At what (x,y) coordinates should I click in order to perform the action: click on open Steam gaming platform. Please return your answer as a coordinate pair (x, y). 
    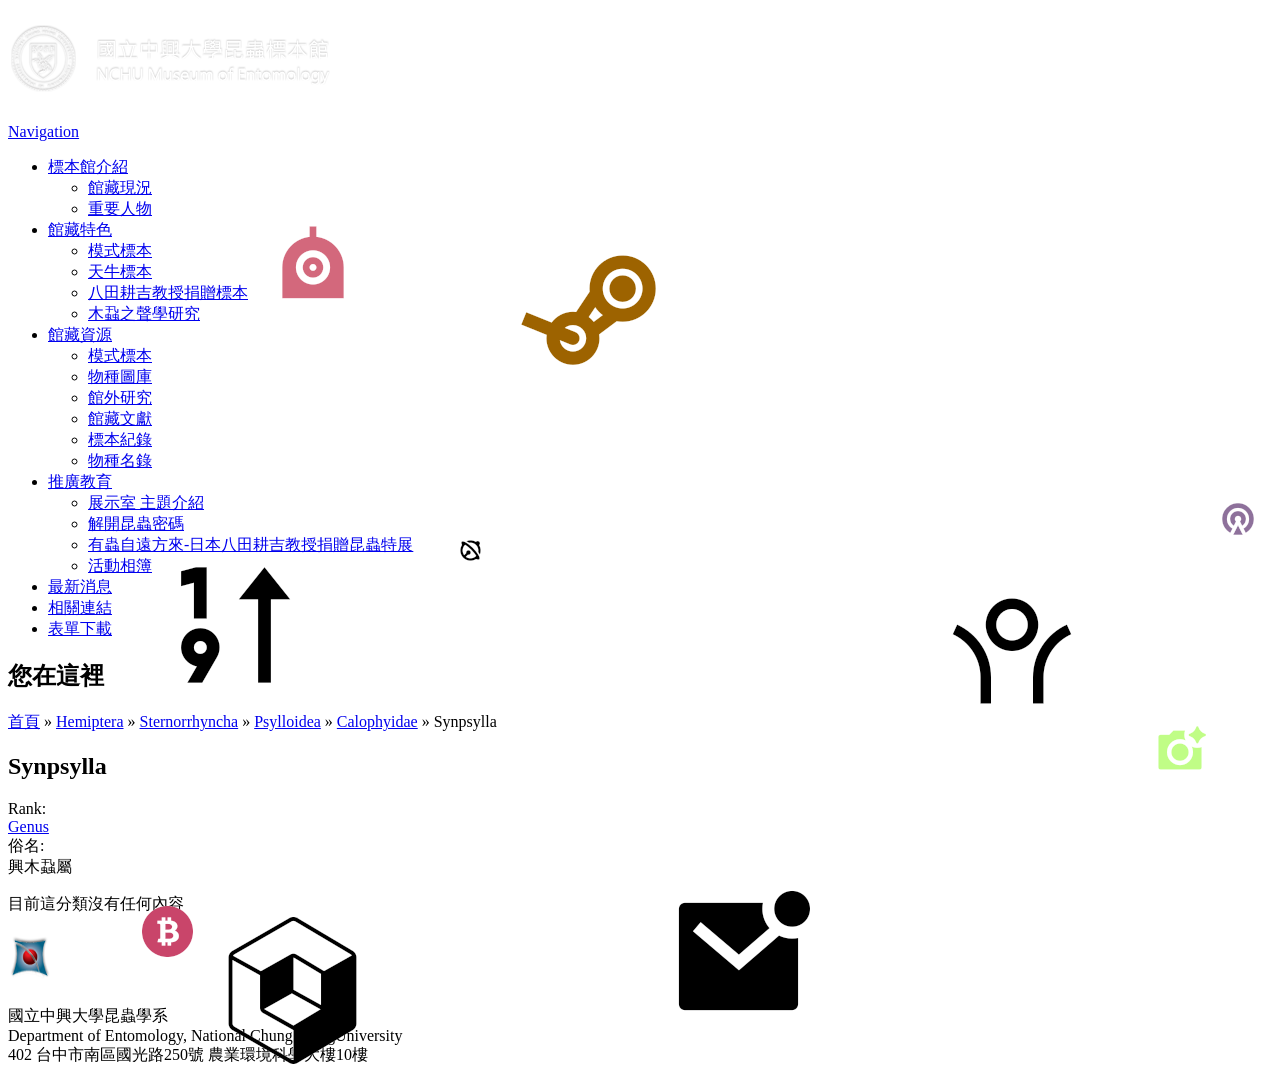
    Looking at the image, I should click on (589, 308).